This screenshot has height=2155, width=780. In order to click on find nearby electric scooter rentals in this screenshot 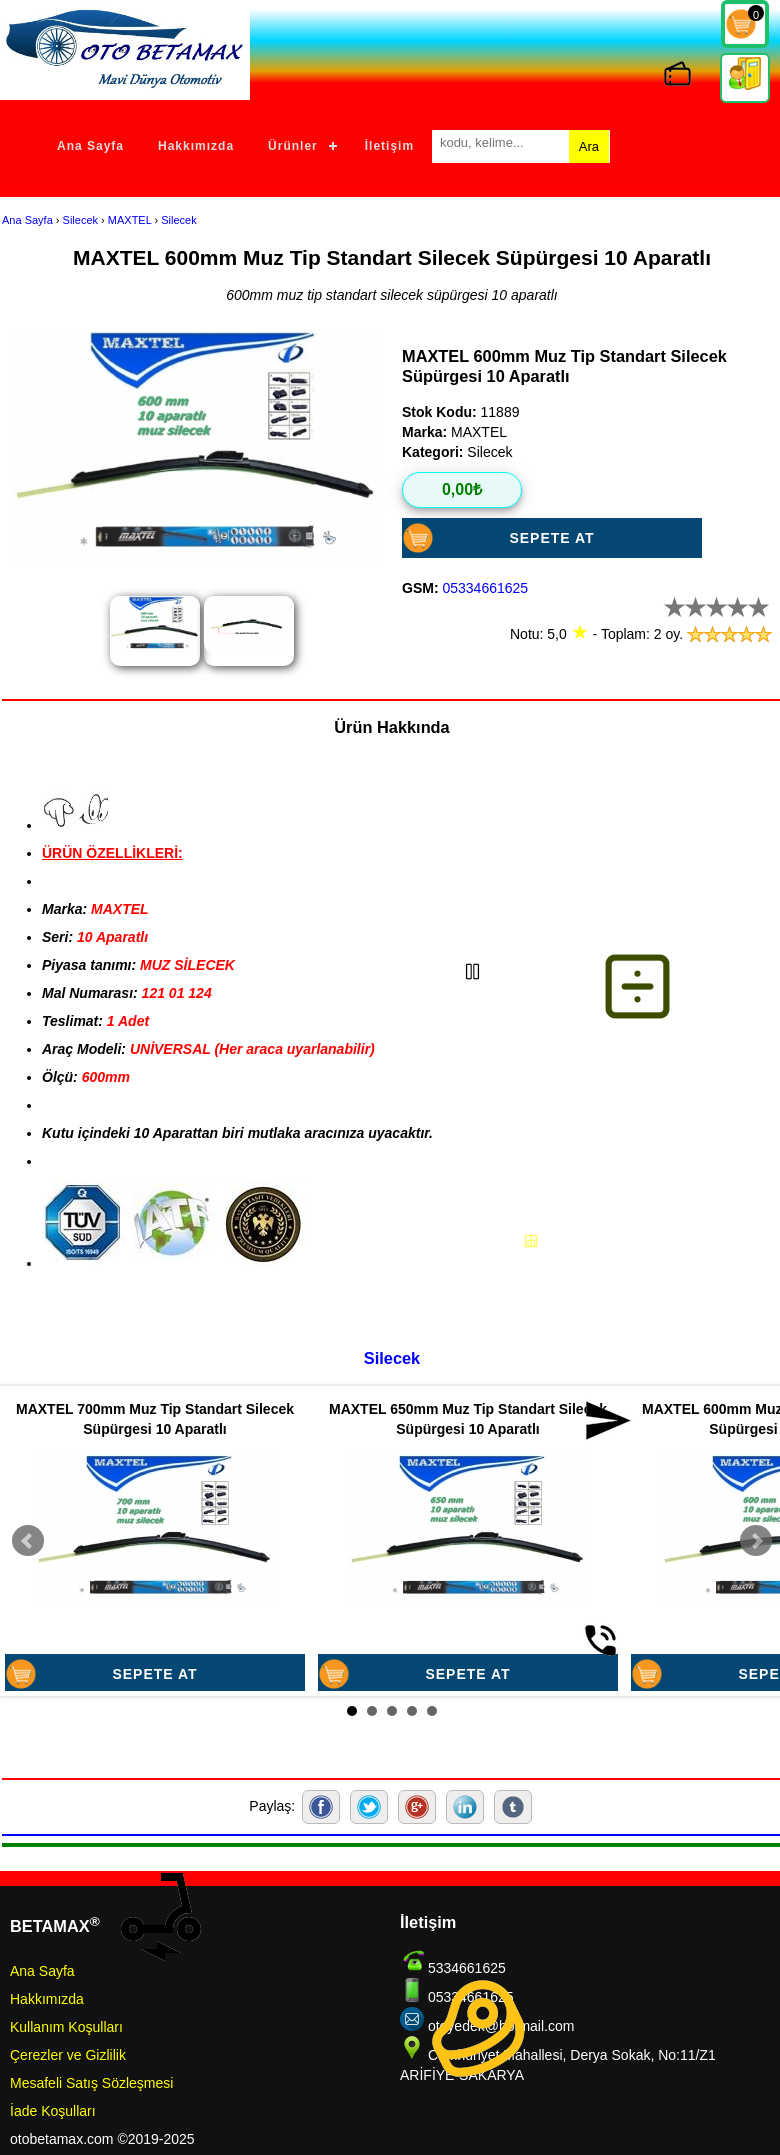, I will do `click(161, 1917)`.